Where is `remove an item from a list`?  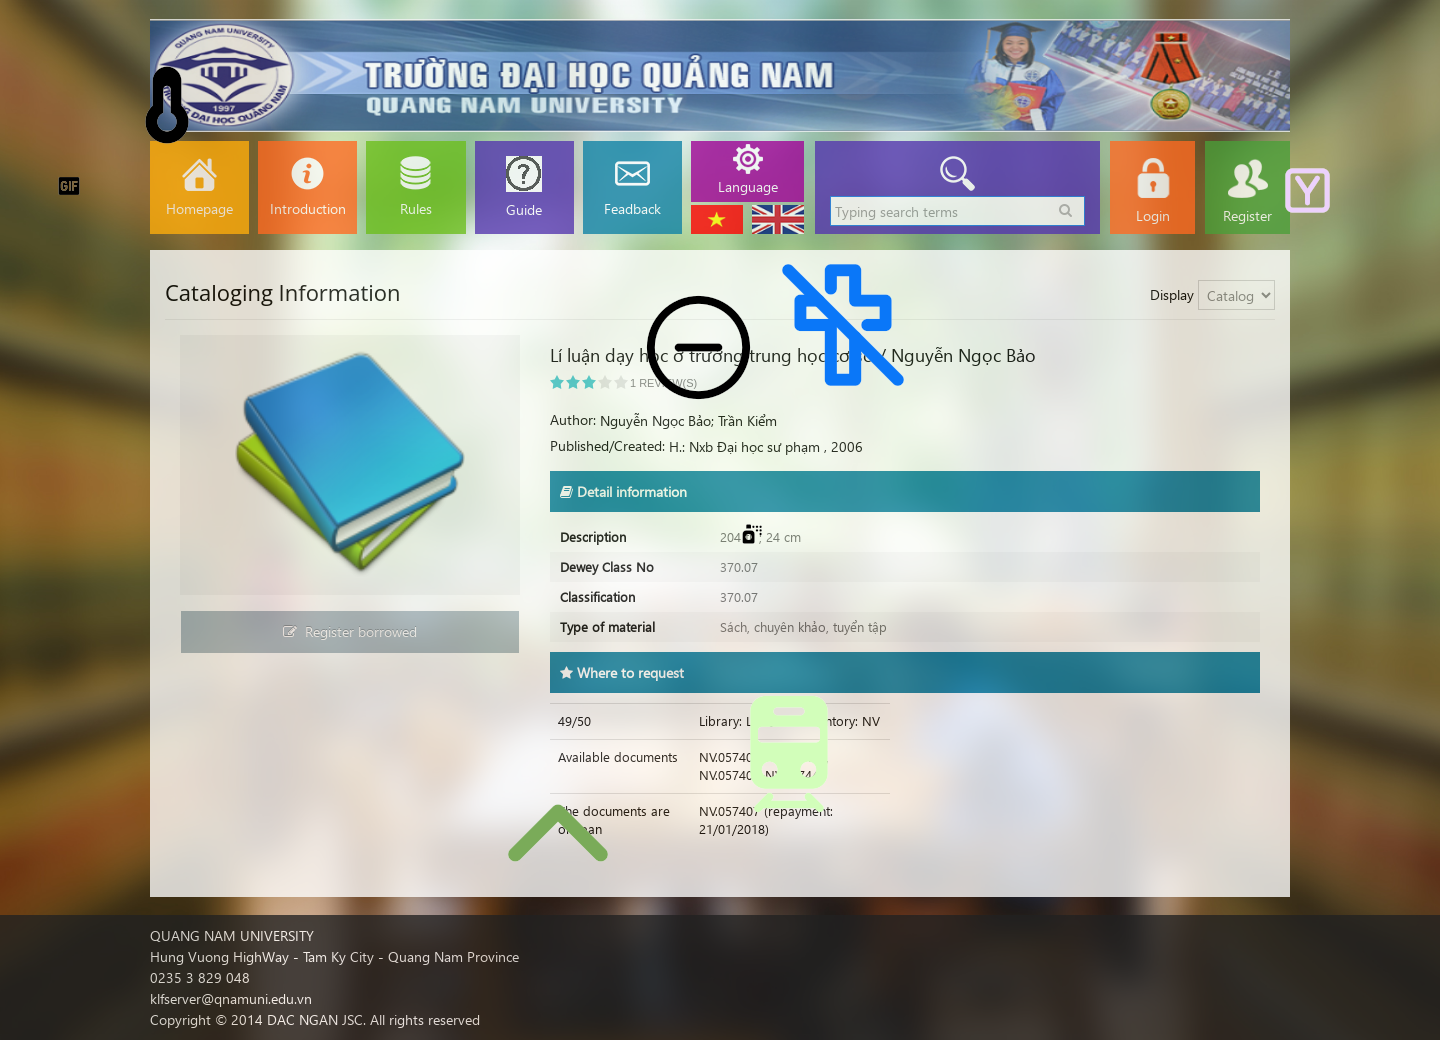 remove an item from a list is located at coordinates (698, 347).